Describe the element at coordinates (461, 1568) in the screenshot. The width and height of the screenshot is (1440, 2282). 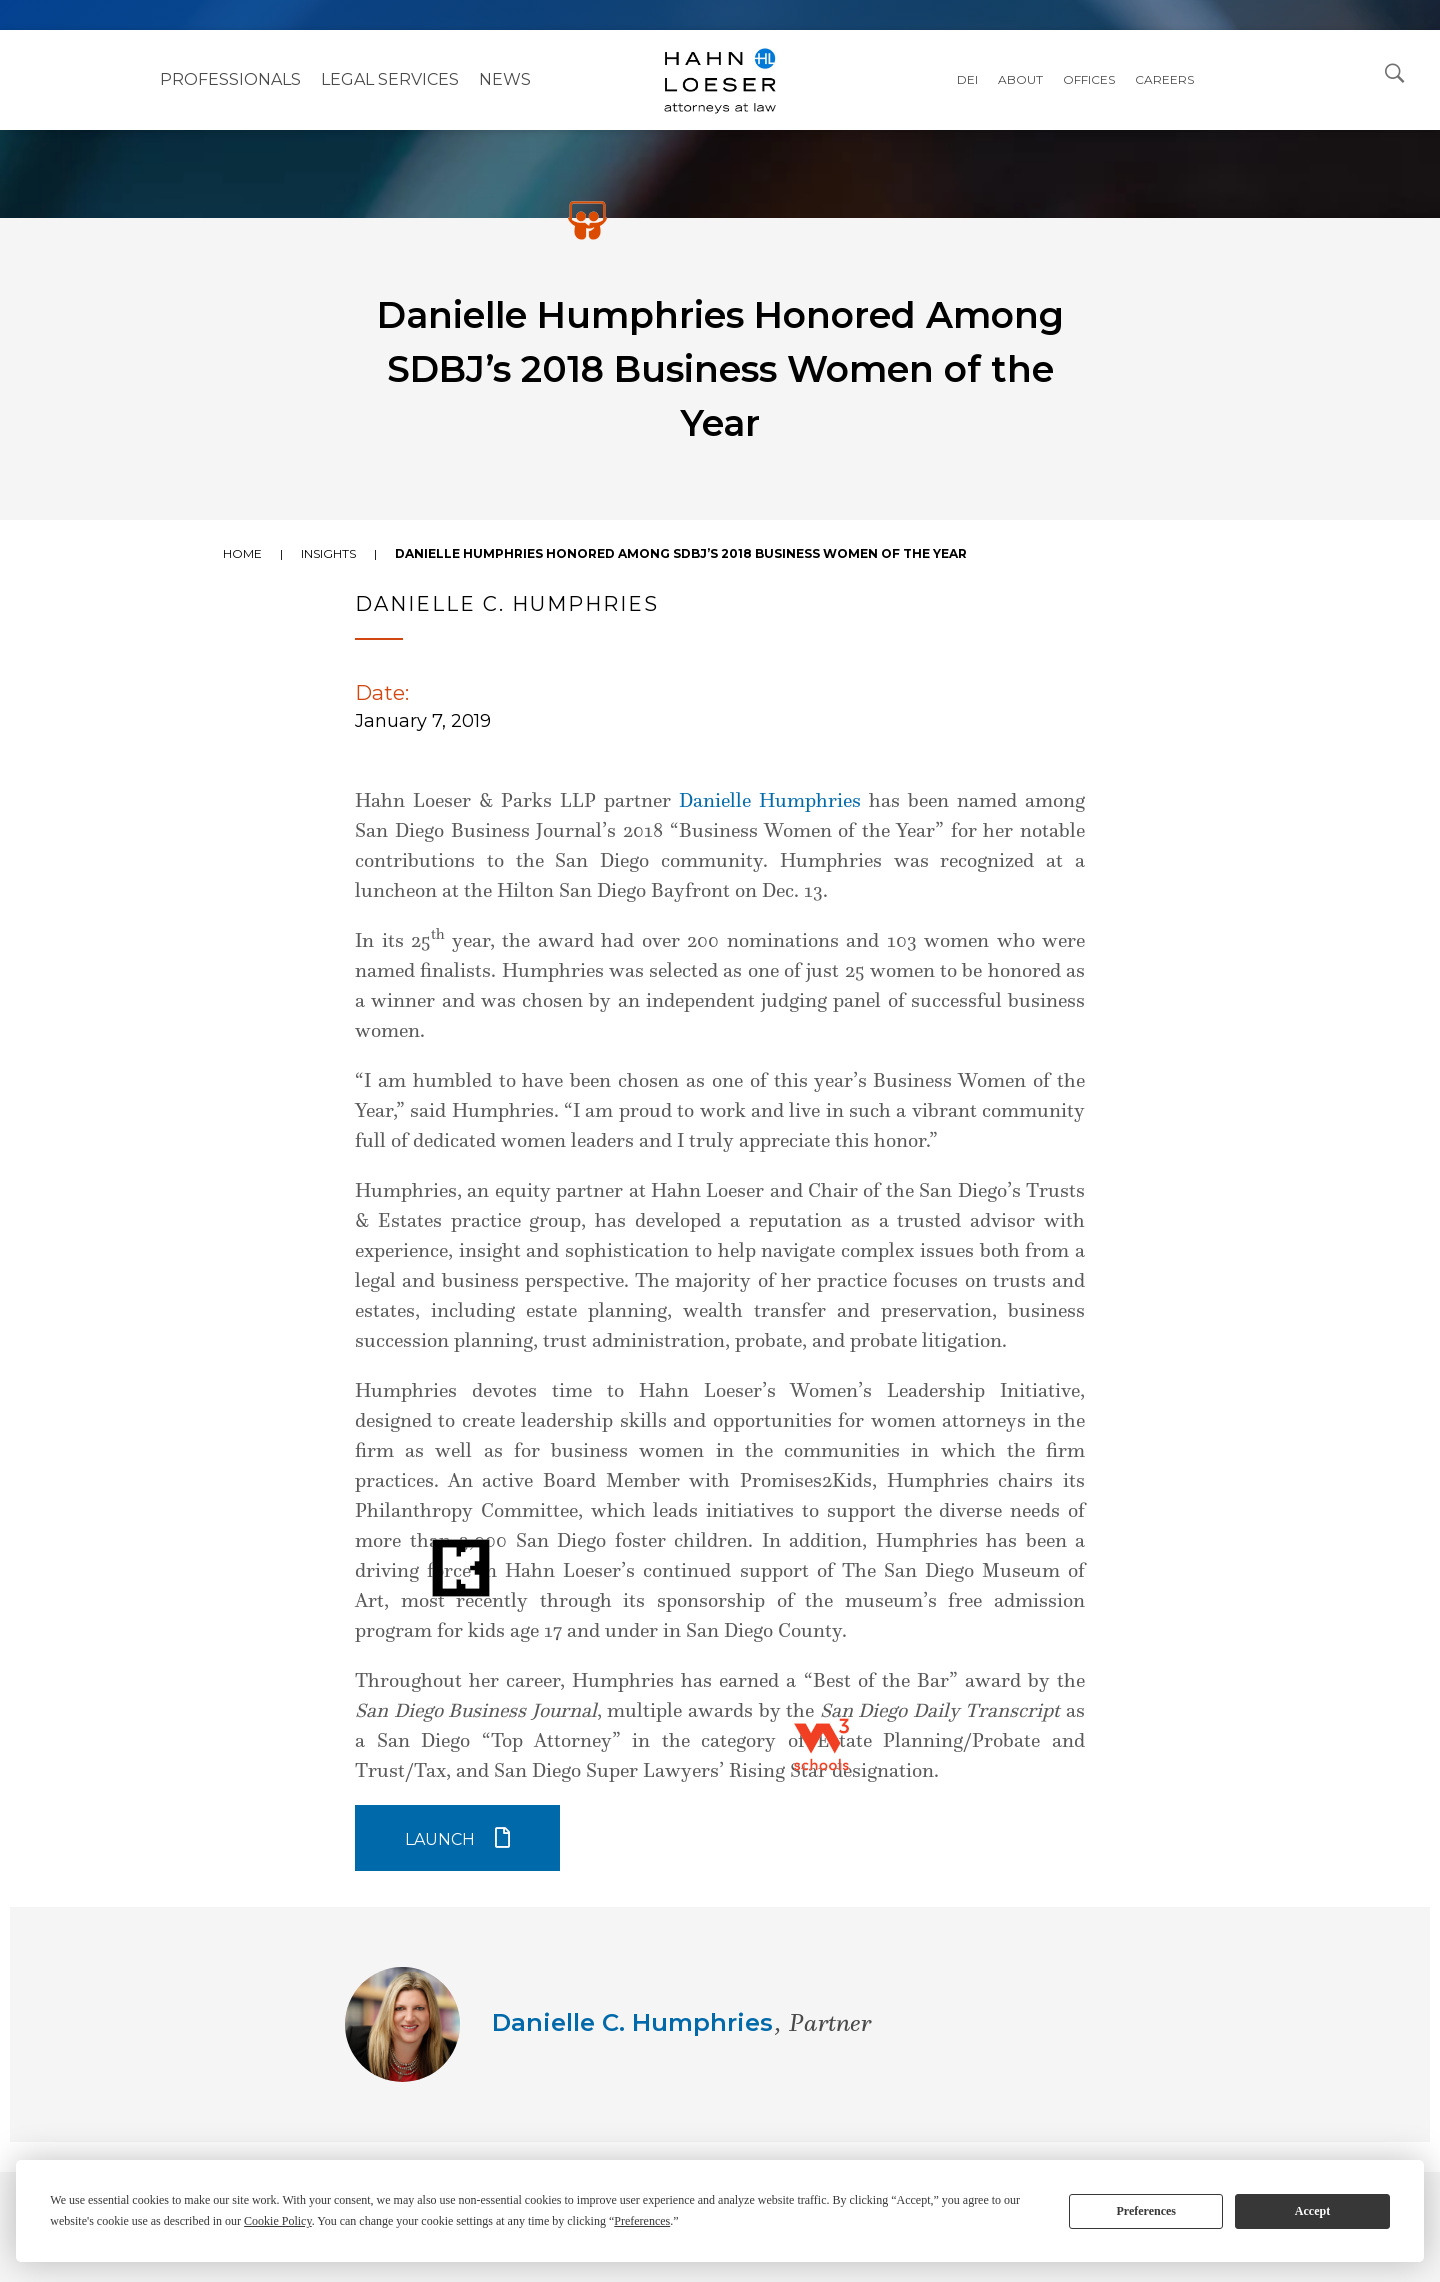
I see `open the Kick streaming platform` at that location.